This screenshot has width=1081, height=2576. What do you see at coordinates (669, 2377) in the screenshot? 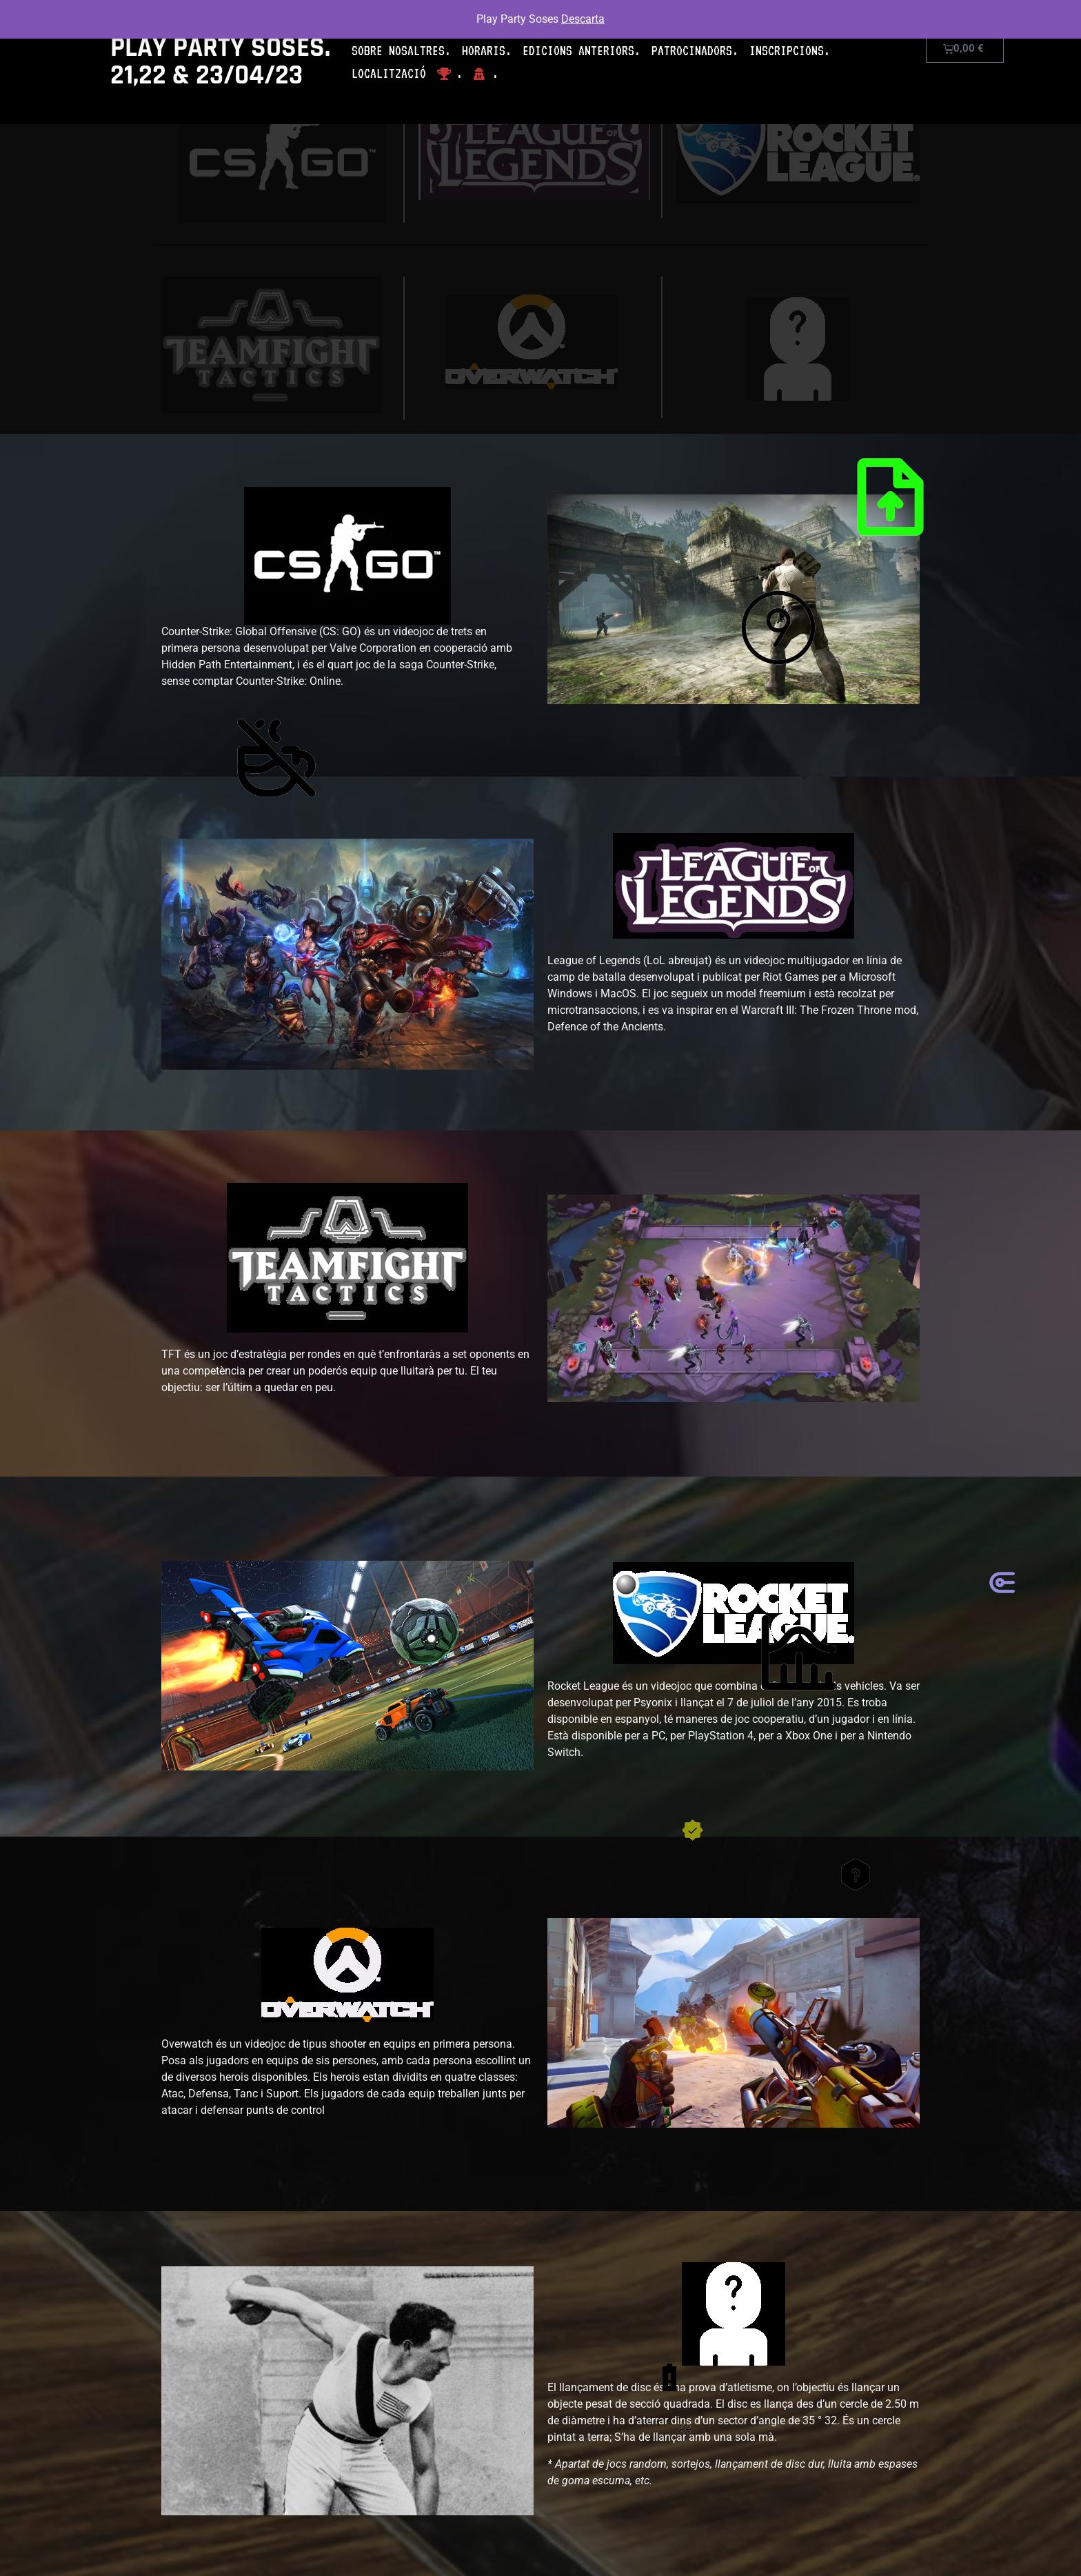
I see `low battery warning` at bounding box center [669, 2377].